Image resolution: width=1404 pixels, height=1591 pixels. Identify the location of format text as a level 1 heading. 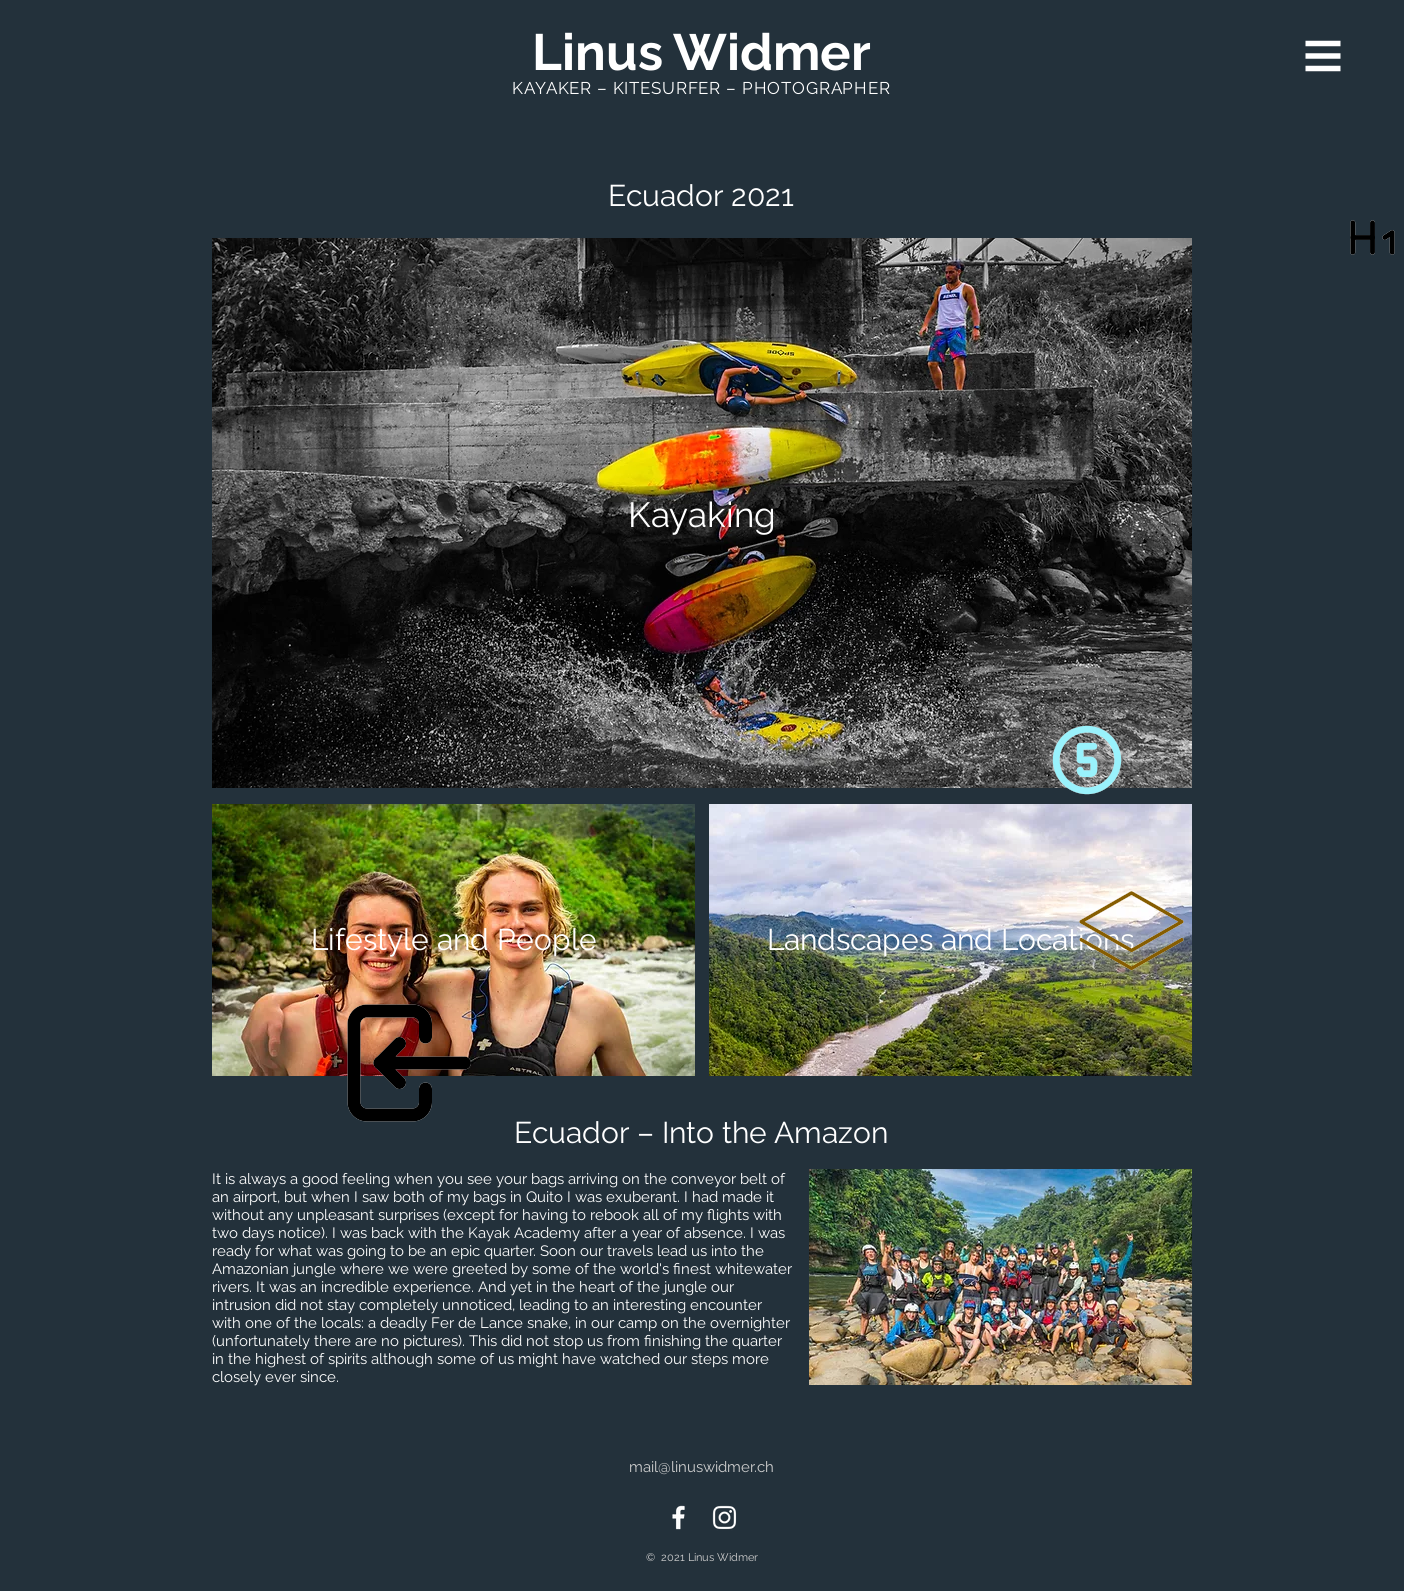
(1372, 237).